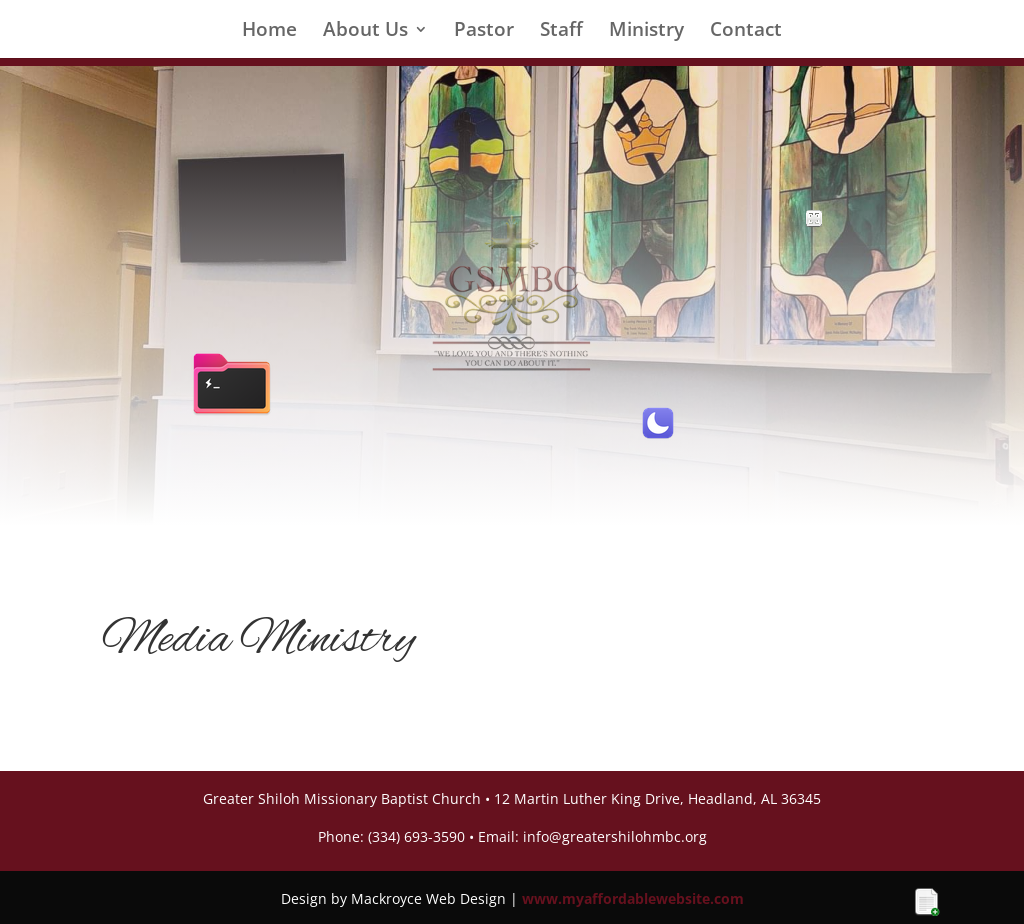  What do you see at coordinates (231, 385) in the screenshot?
I see `open hyper terminal project folder` at bounding box center [231, 385].